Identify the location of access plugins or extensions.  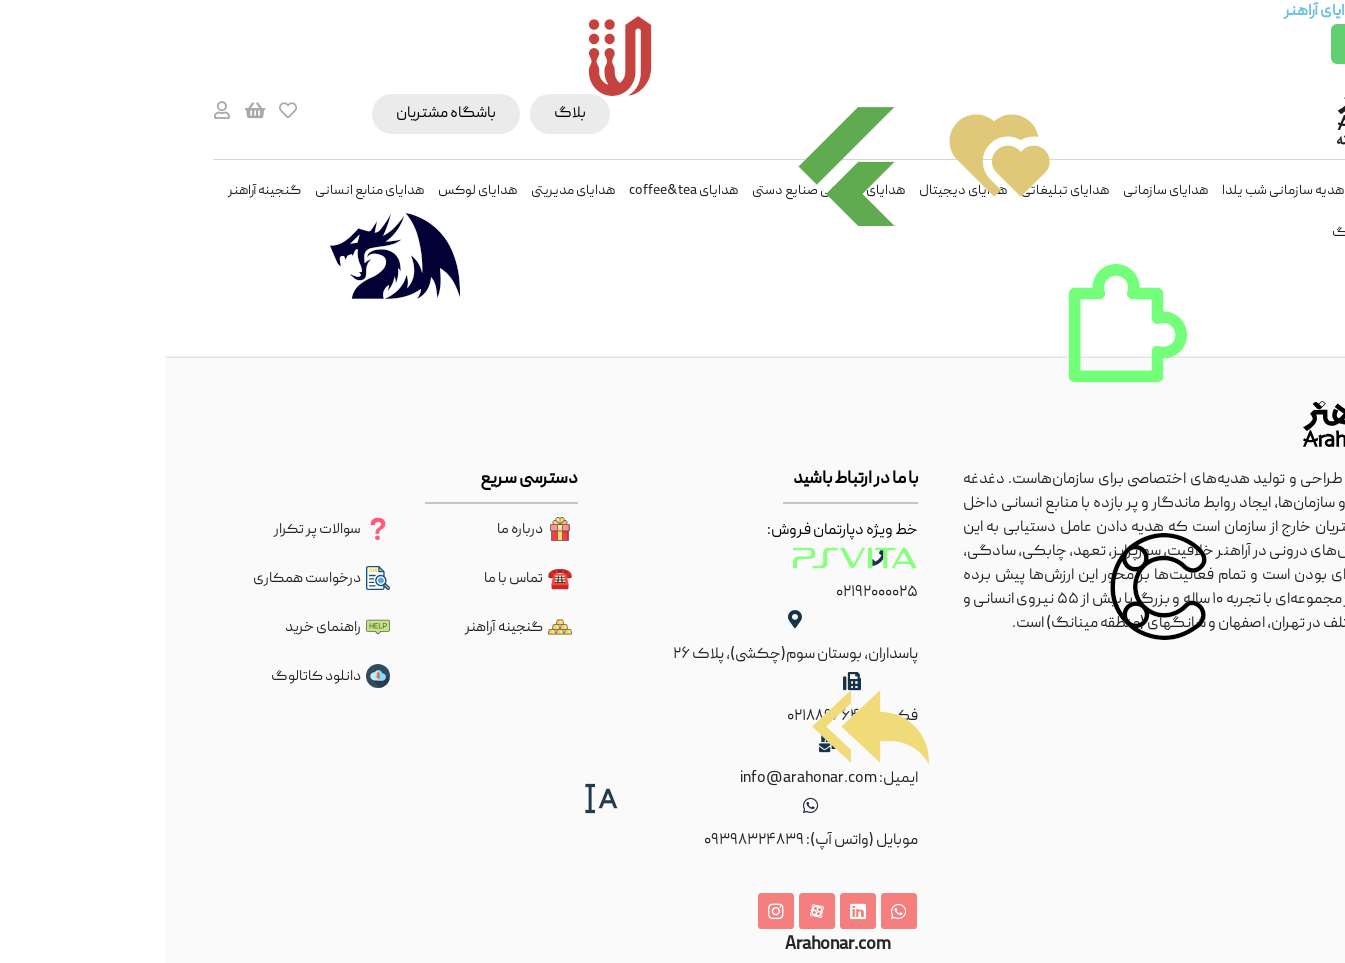
(1122, 329).